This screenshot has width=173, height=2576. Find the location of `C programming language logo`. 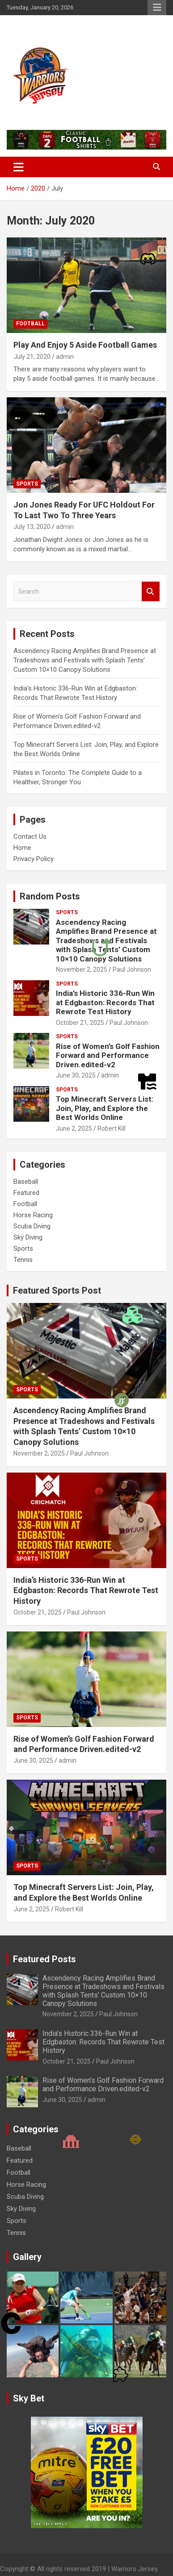

C programming language logo is located at coordinates (11, 2323).